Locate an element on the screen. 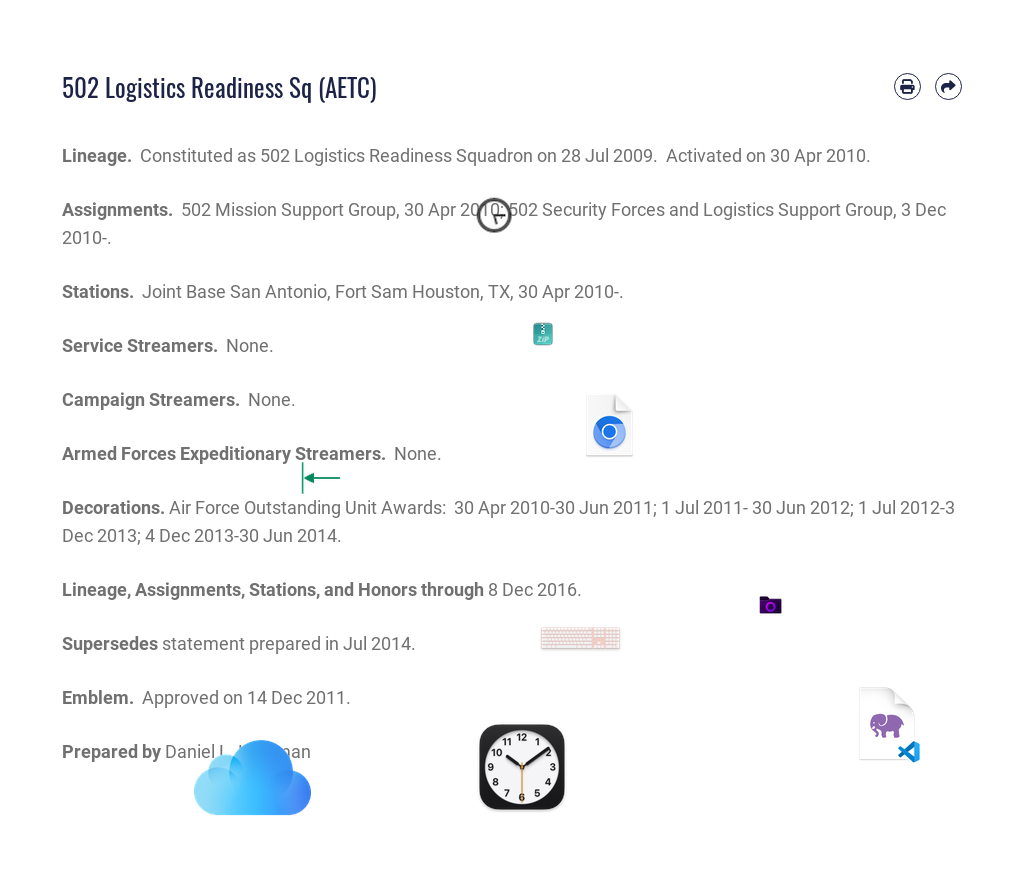 This screenshot has height=892, width=1024. open GOG Galaxy game library folder is located at coordinates (770, 605).